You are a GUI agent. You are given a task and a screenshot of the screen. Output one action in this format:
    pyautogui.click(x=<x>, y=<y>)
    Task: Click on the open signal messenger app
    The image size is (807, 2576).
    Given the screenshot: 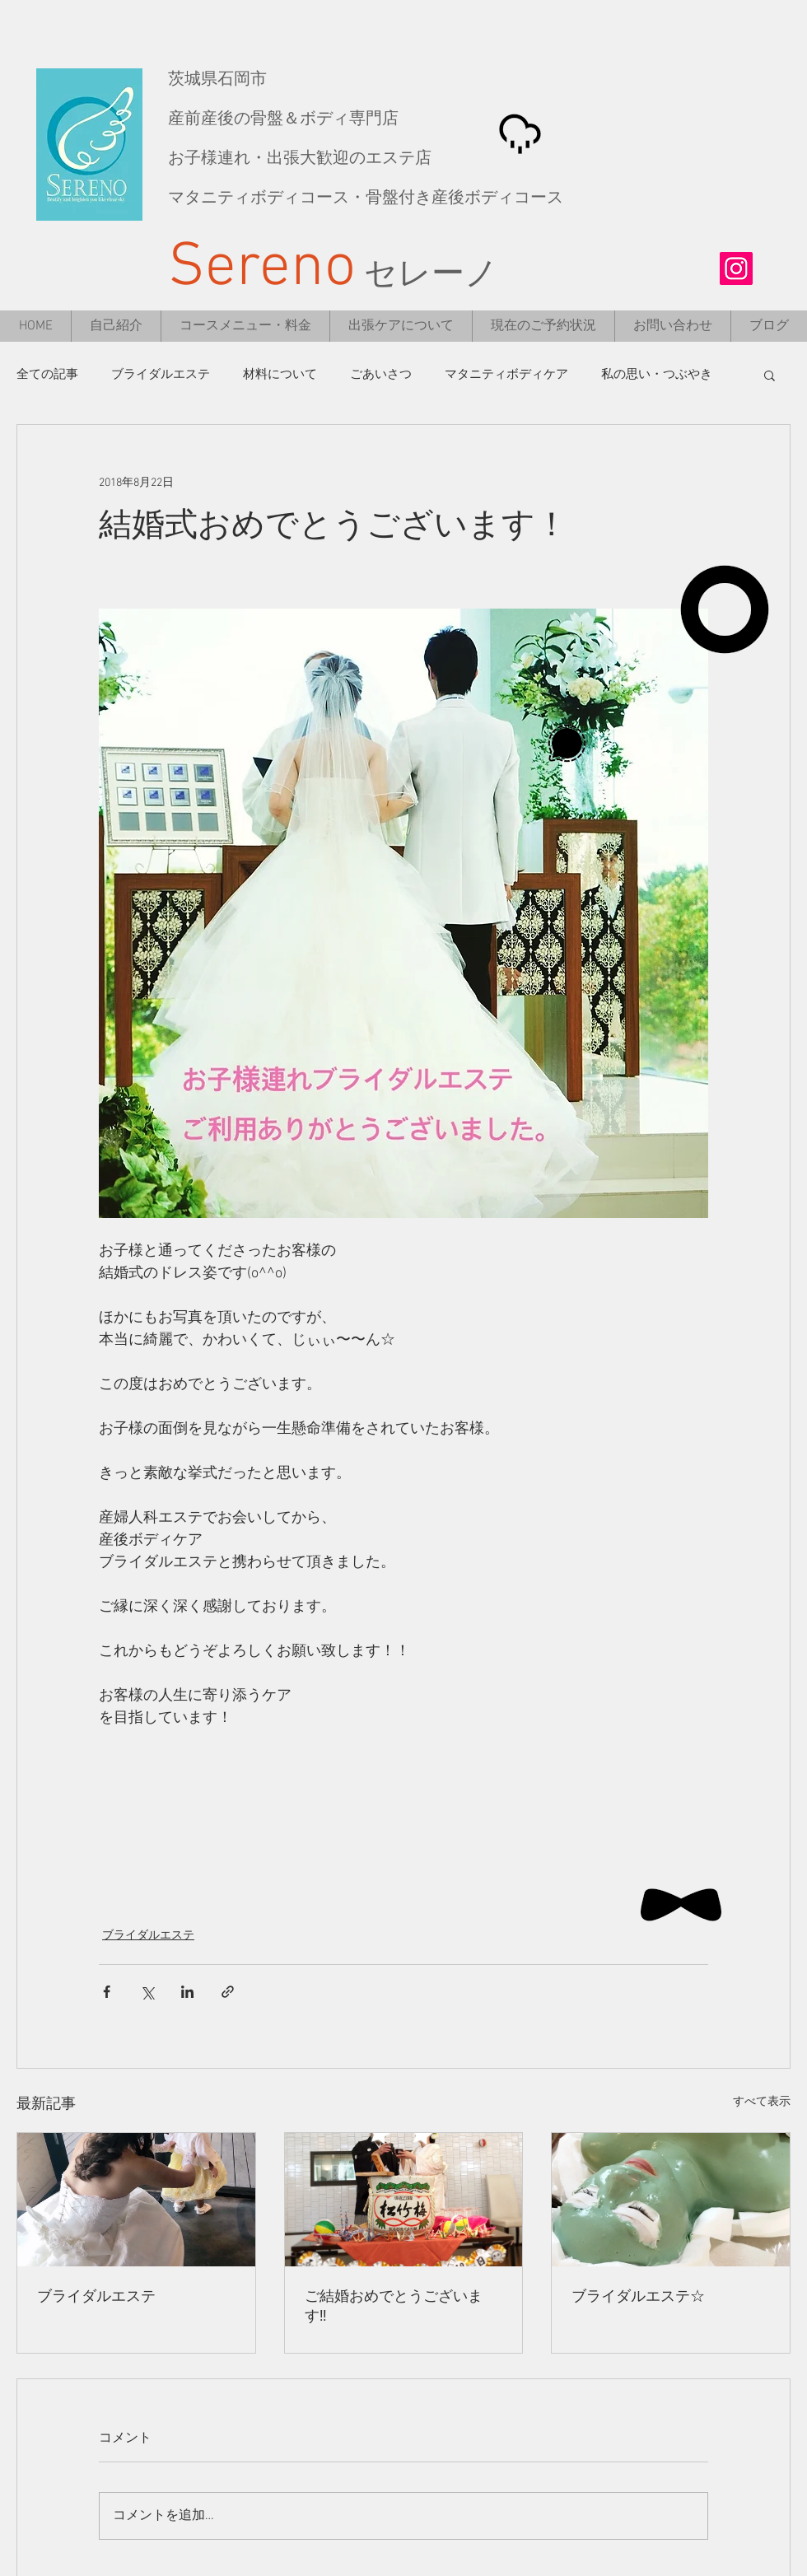 What is the action you would take?
    pyautogui.click(x=567, y=743)
    